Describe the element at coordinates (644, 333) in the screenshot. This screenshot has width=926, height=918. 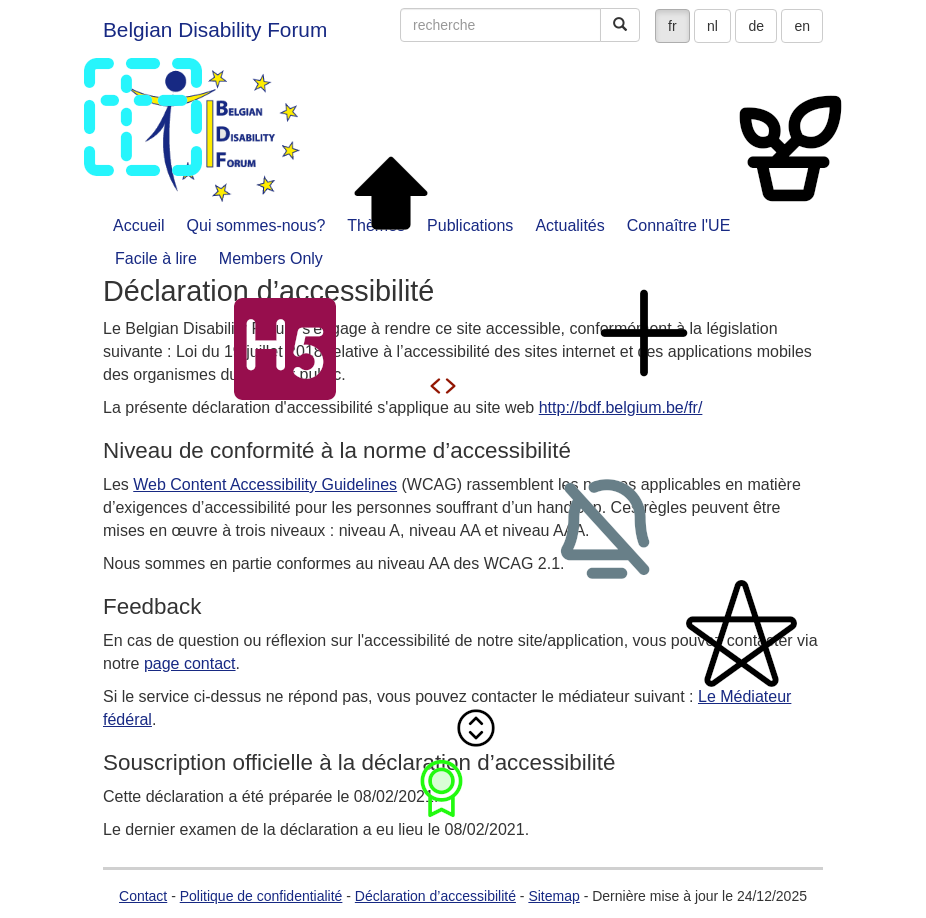
I see `add a new item` at that location.